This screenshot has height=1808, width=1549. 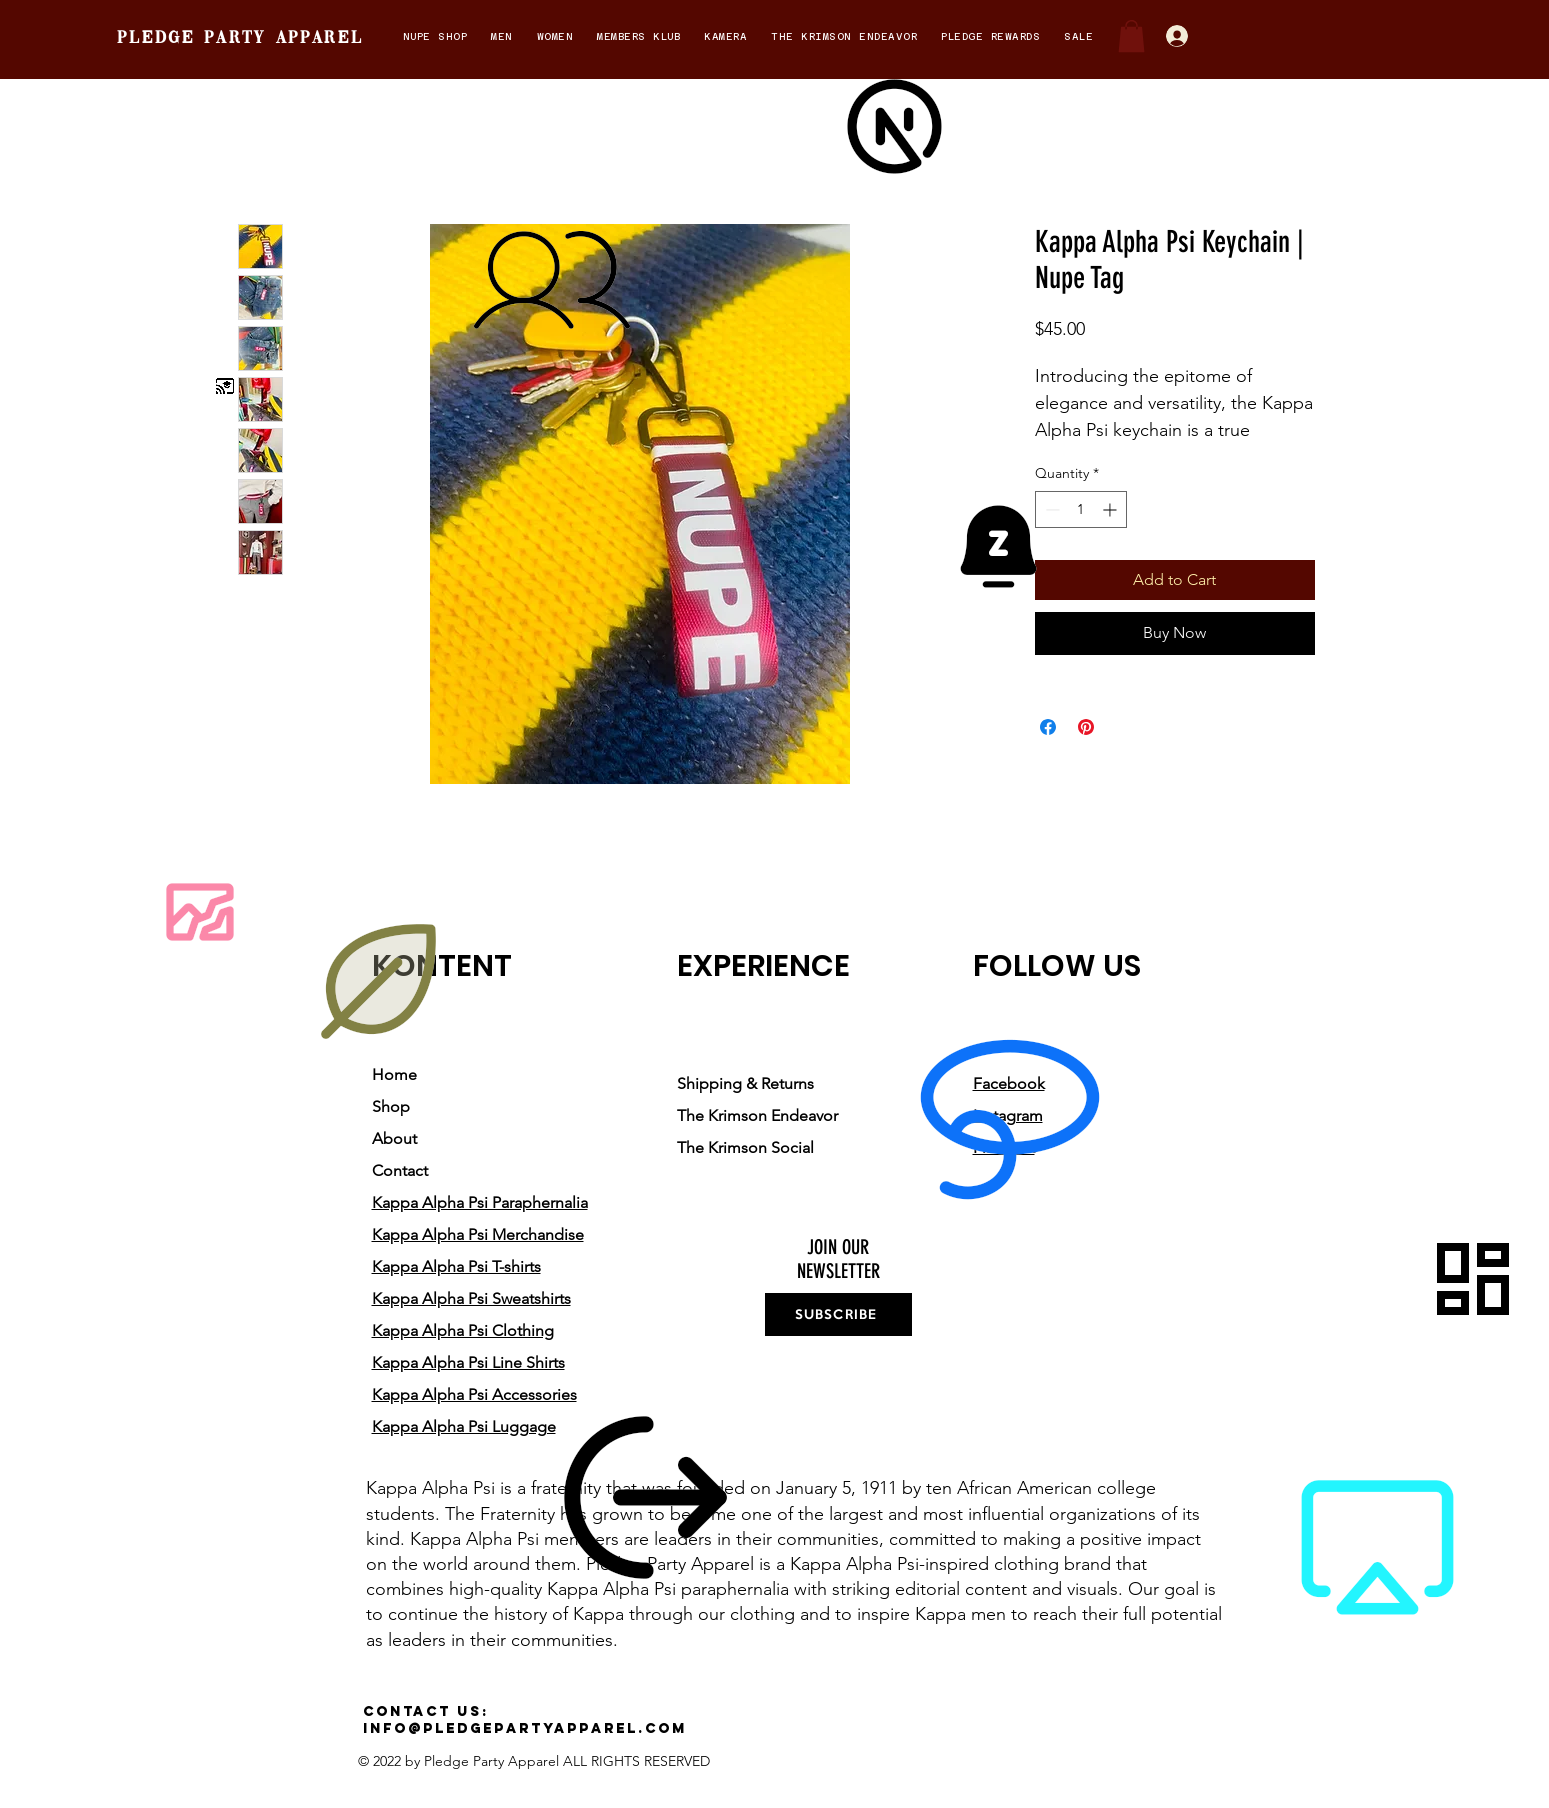 I want to click on stream content to an external display via airplay, so click(x=1377, y=1544).